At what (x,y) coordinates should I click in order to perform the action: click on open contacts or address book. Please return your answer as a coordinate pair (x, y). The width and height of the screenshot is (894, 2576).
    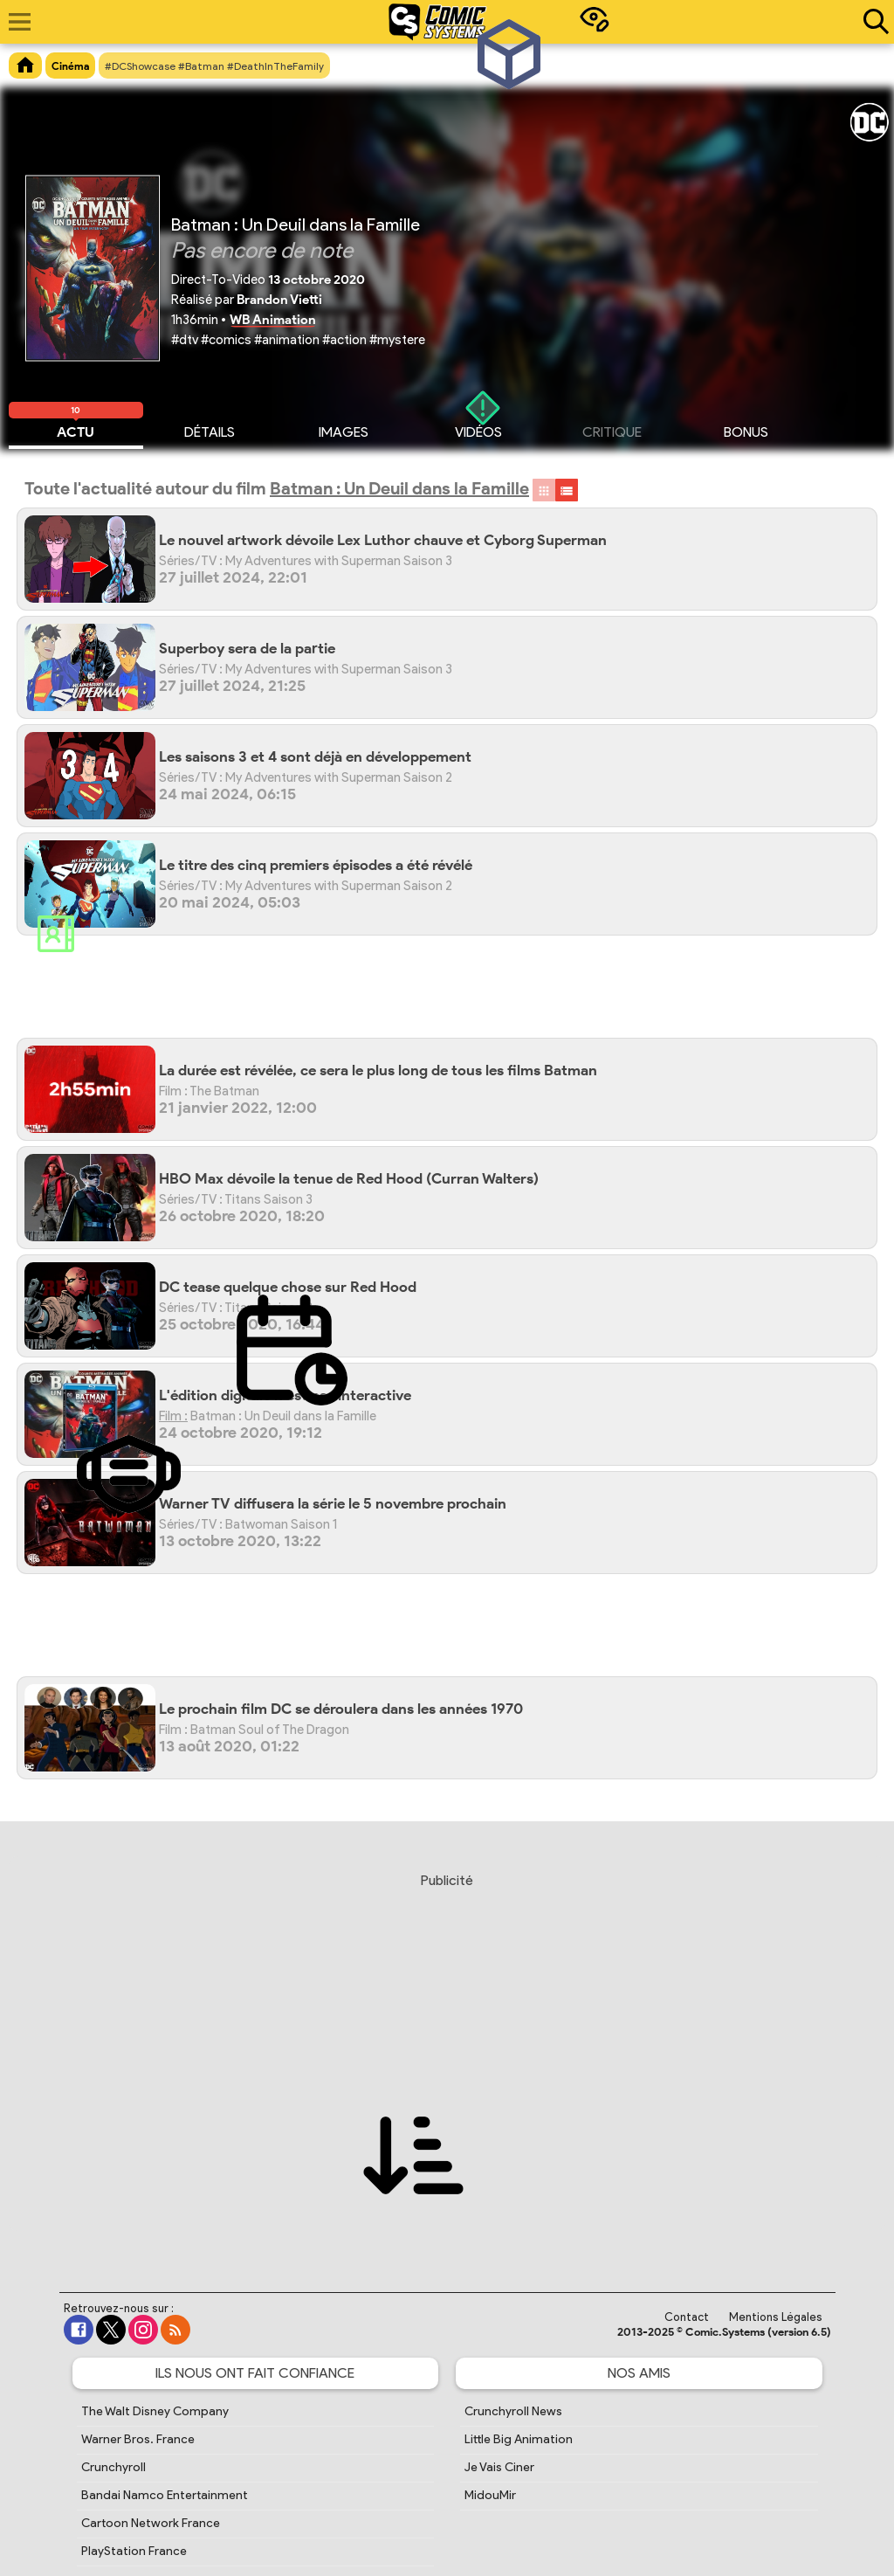
    Looking at the image, I should click on (56, 934).